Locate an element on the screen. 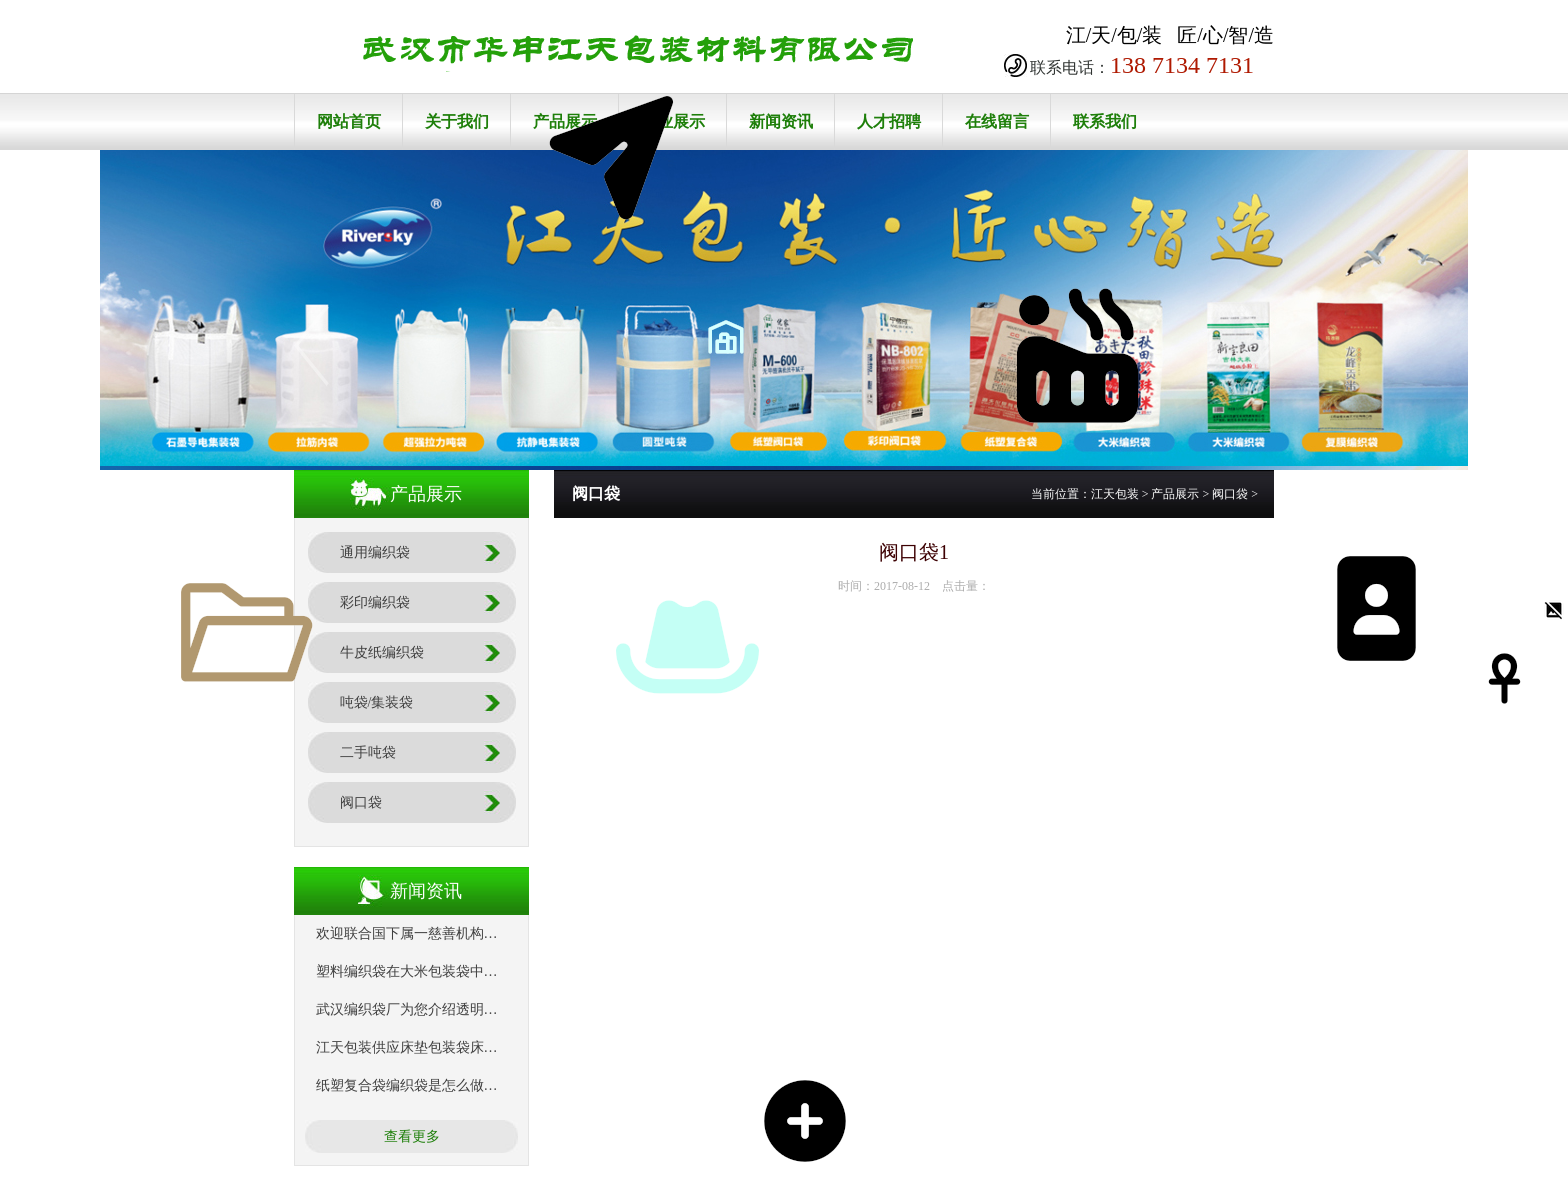 The height and width of the screenshot is (1202, 1568). select western or country theme is located at coordinates (687, 650).